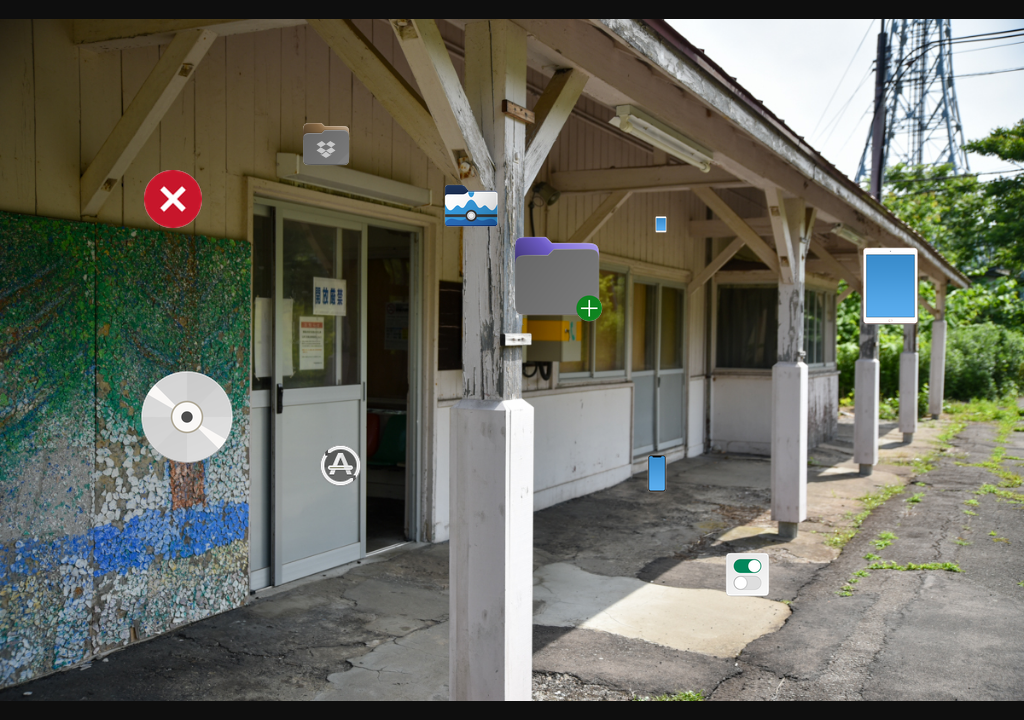 This screenshot has width=1024, height=720. I want to click on iPhone 11 Pro device icon, so click(657, 474).